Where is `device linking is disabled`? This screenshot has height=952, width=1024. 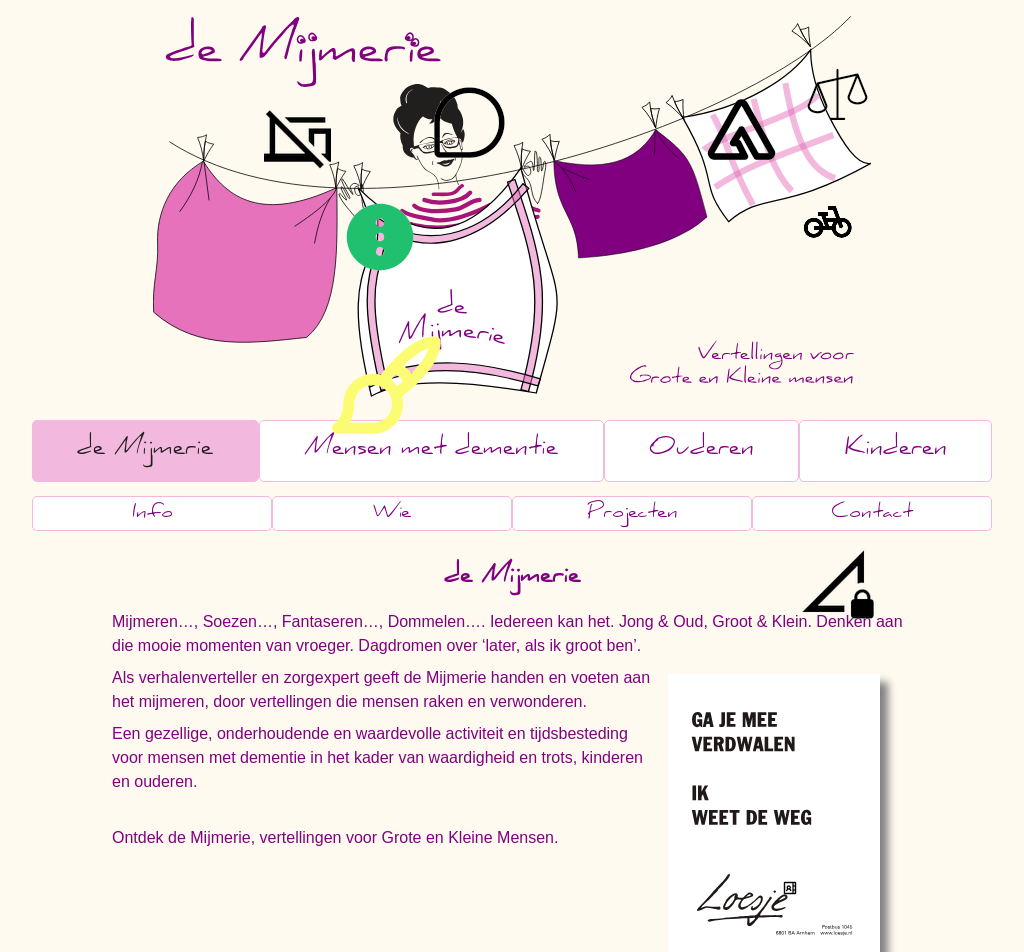 device linking is disabled is located at coordinates (297, 139).